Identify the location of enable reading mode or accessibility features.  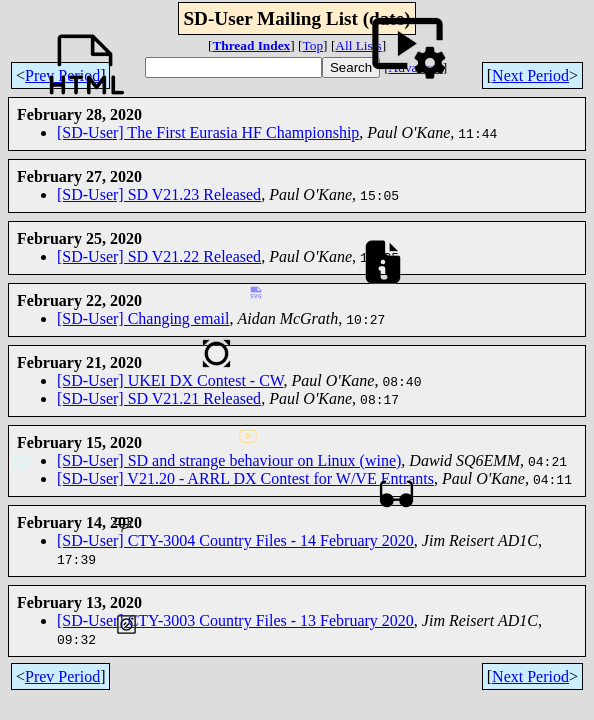
(396, 494).